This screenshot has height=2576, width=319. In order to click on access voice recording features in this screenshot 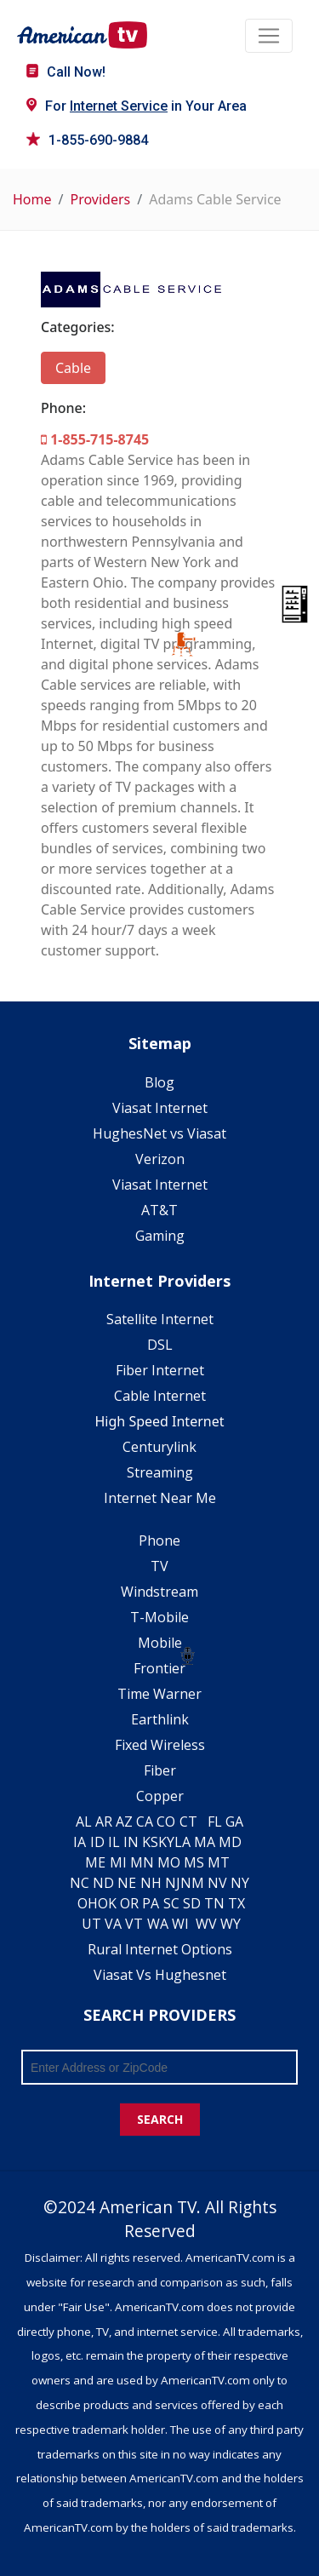, I will do `click(187, 1655)`.